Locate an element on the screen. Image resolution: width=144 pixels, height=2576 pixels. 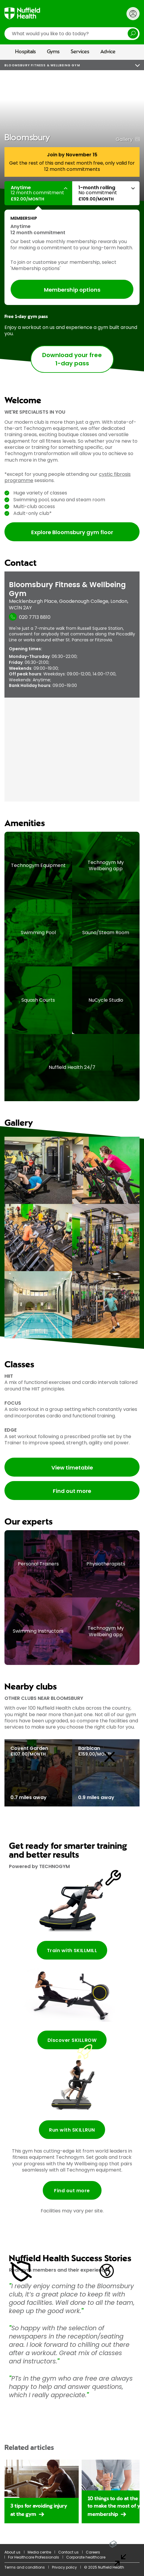
view americas region or western hemisphere is located at coordinates (107, 2271).